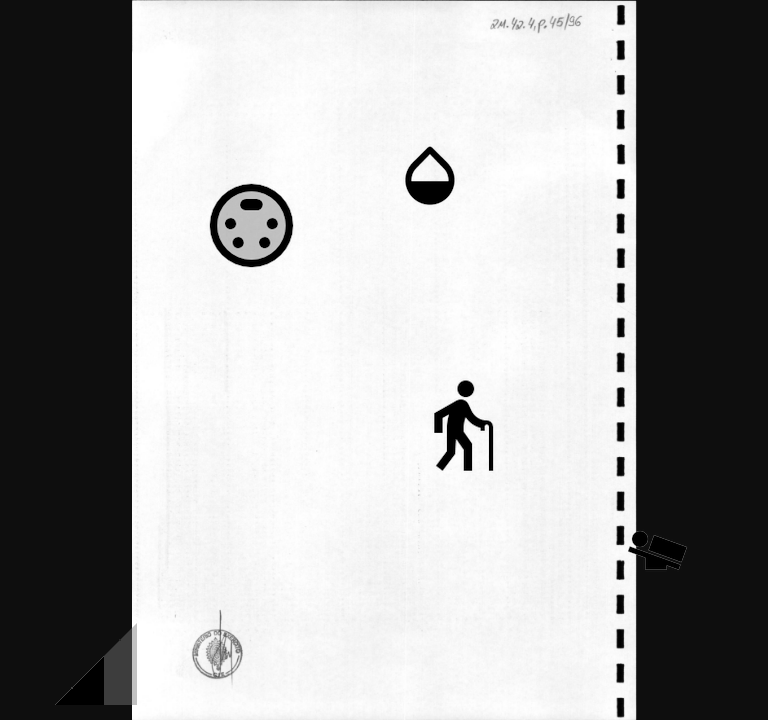 The height and width of the screenshot is (720, 768). What do you see at coordinates (459, 424) in the screenshot?
I see `access elderly or senior accessibility settings` at bounding box center [459, 424].